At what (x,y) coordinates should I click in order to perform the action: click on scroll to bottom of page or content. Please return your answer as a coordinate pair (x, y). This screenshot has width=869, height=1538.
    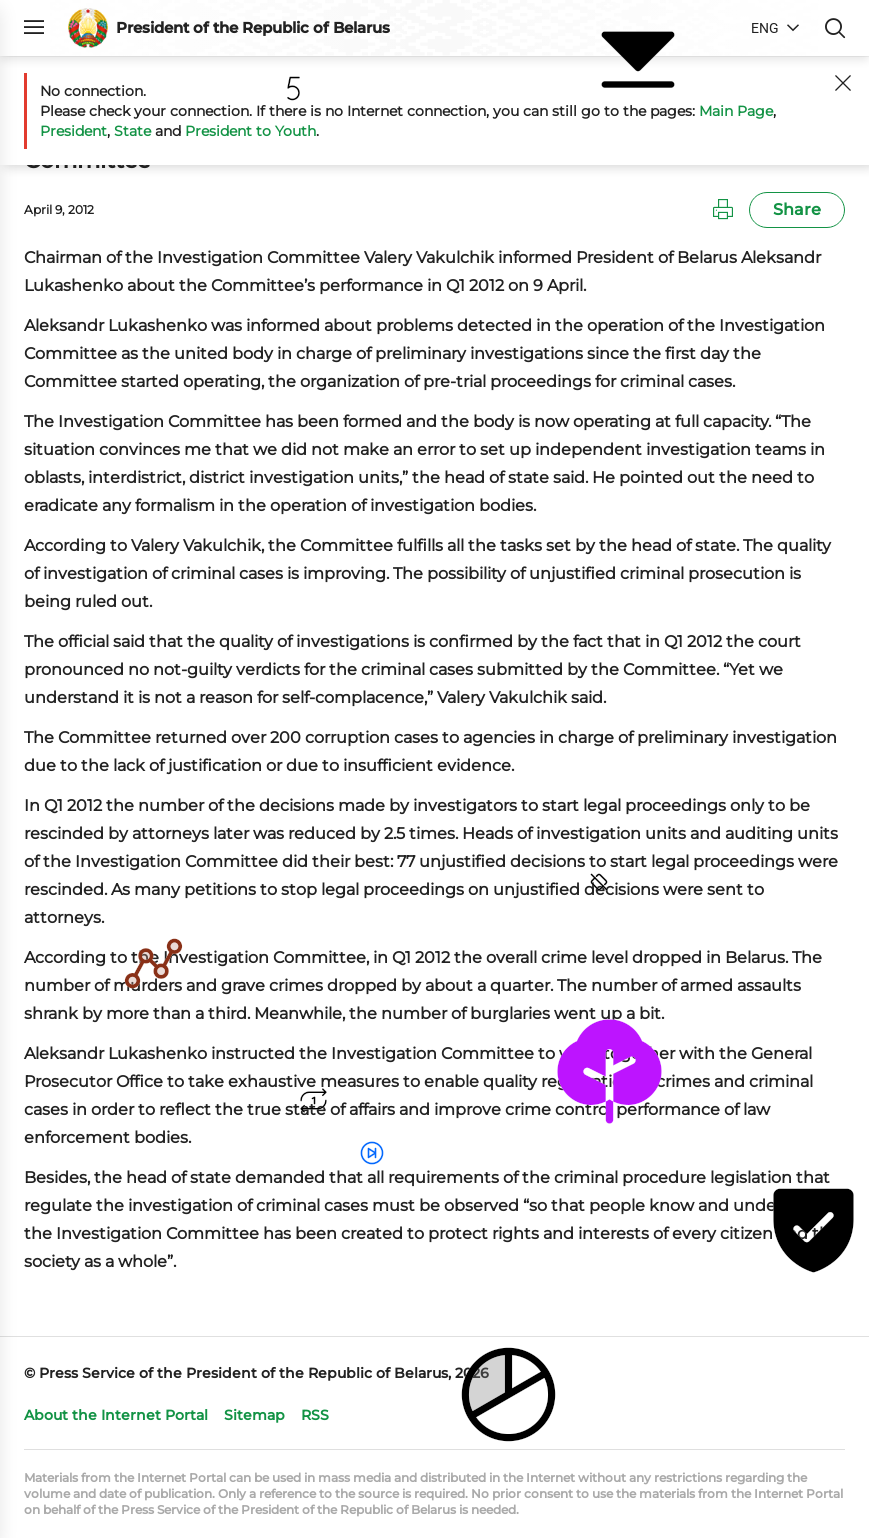
    Looking at the image, I should click on (638, 58).